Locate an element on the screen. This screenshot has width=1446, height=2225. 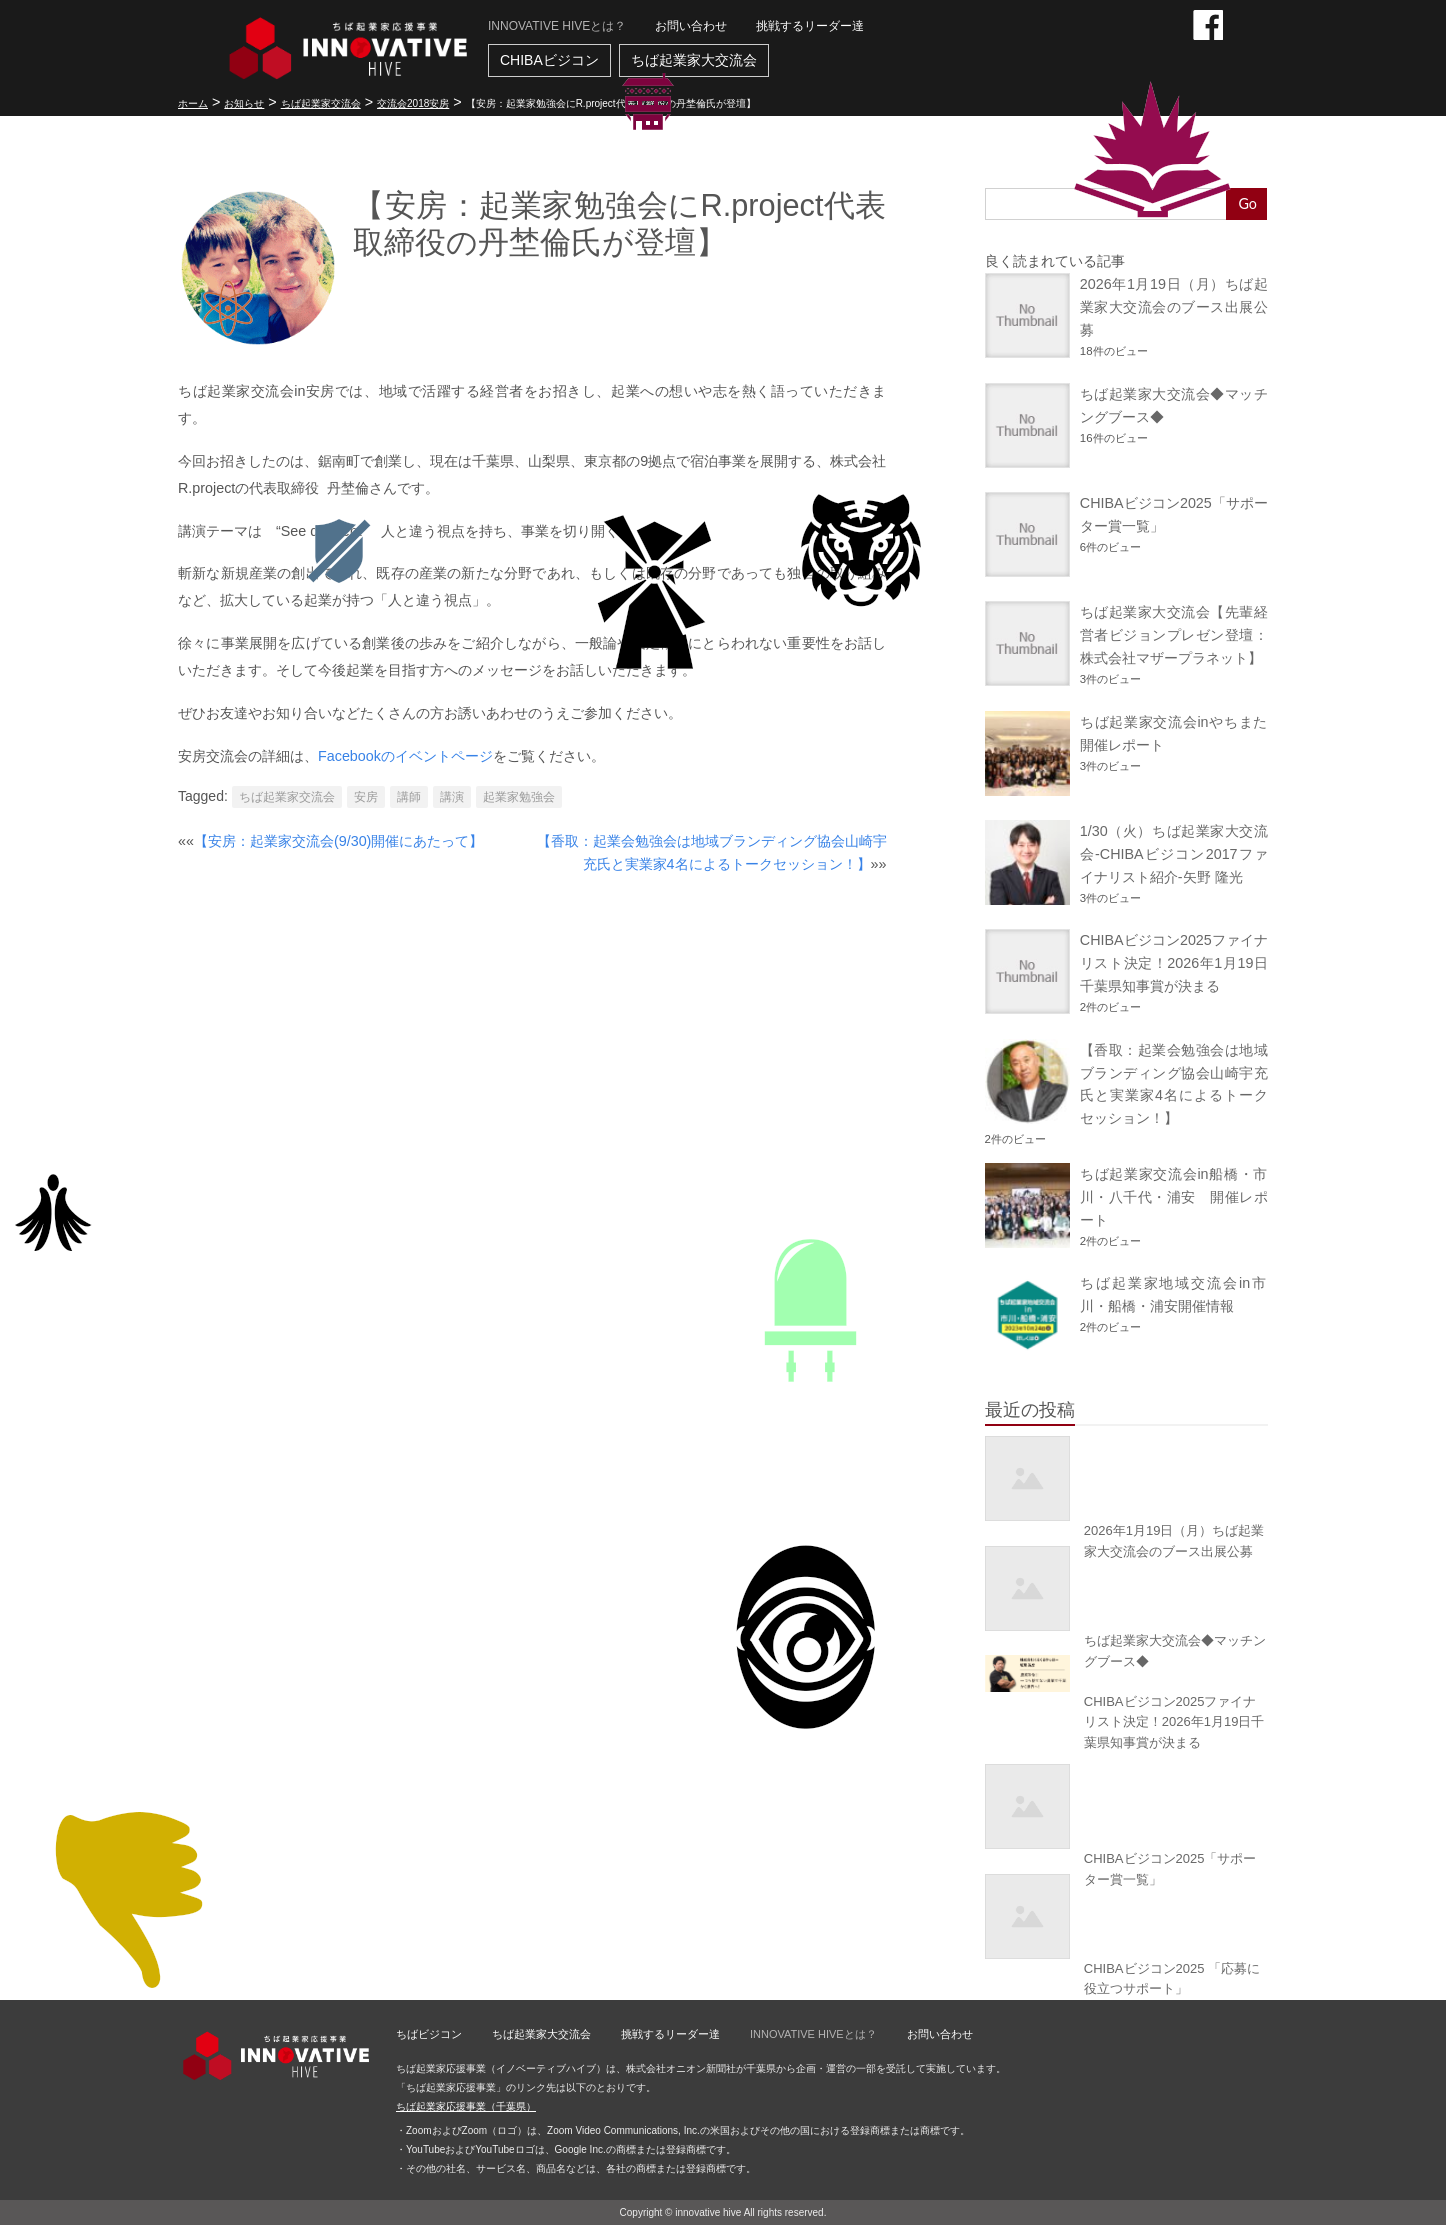
protection or security features are disabled is located at coordinates (339, 551).